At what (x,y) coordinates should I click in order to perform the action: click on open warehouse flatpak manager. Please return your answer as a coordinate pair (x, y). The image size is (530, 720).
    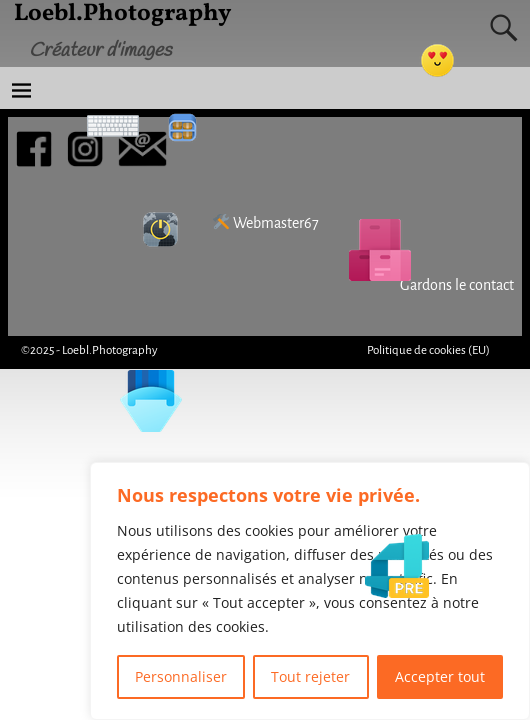
    Looking at the image, I should click on (182, 127).